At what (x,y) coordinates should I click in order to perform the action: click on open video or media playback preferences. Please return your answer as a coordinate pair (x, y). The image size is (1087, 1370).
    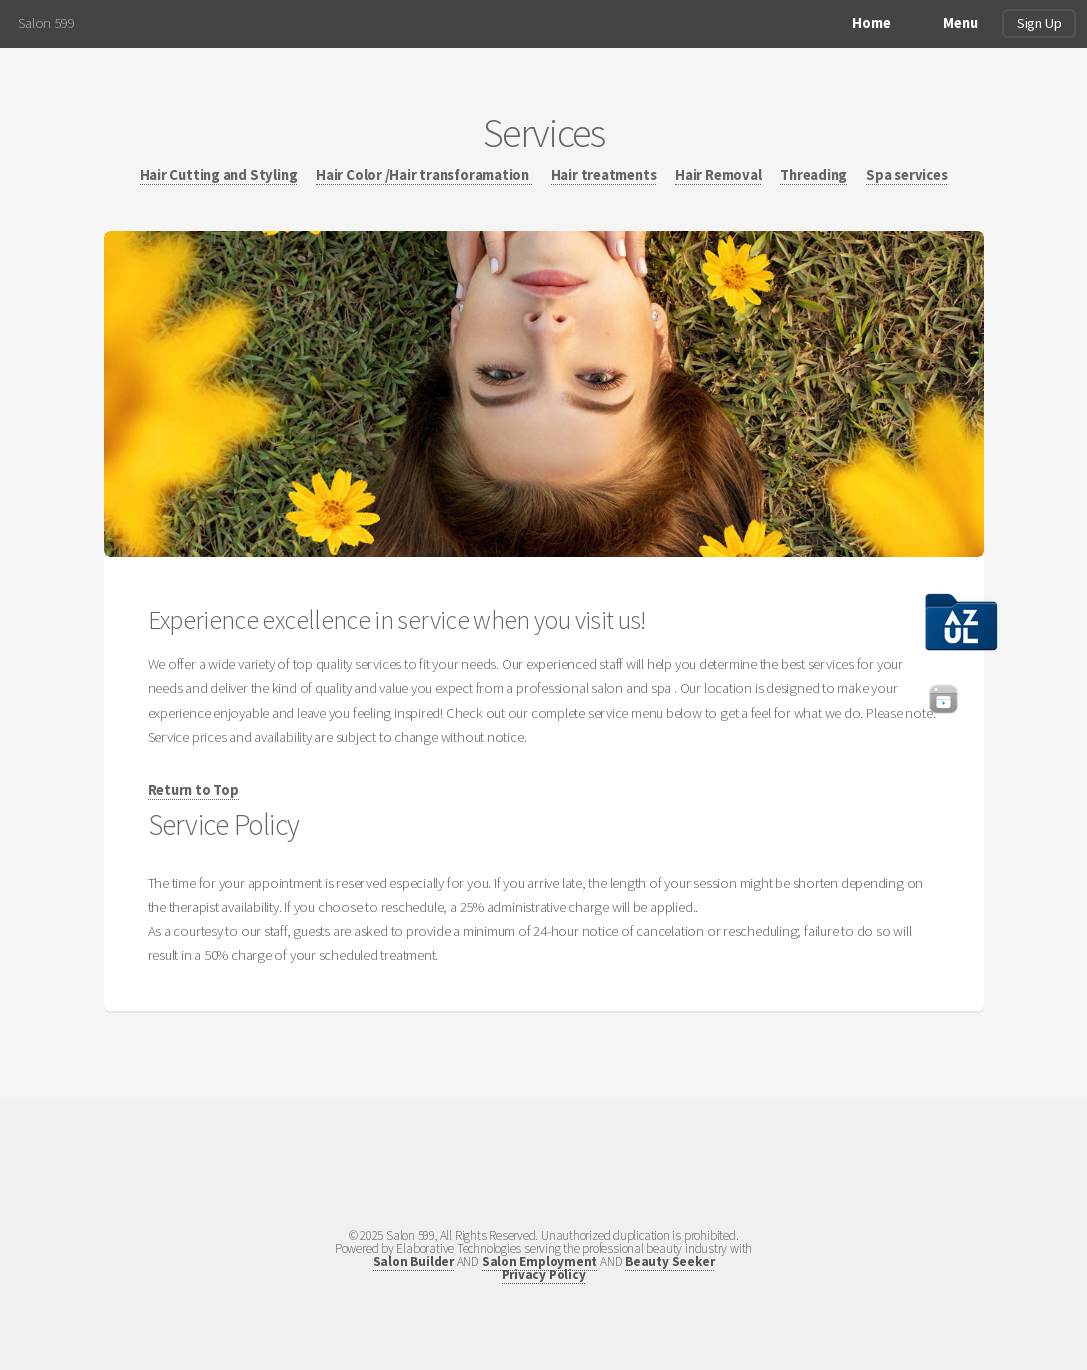
    Looking at the image, I should click on (943, 699).